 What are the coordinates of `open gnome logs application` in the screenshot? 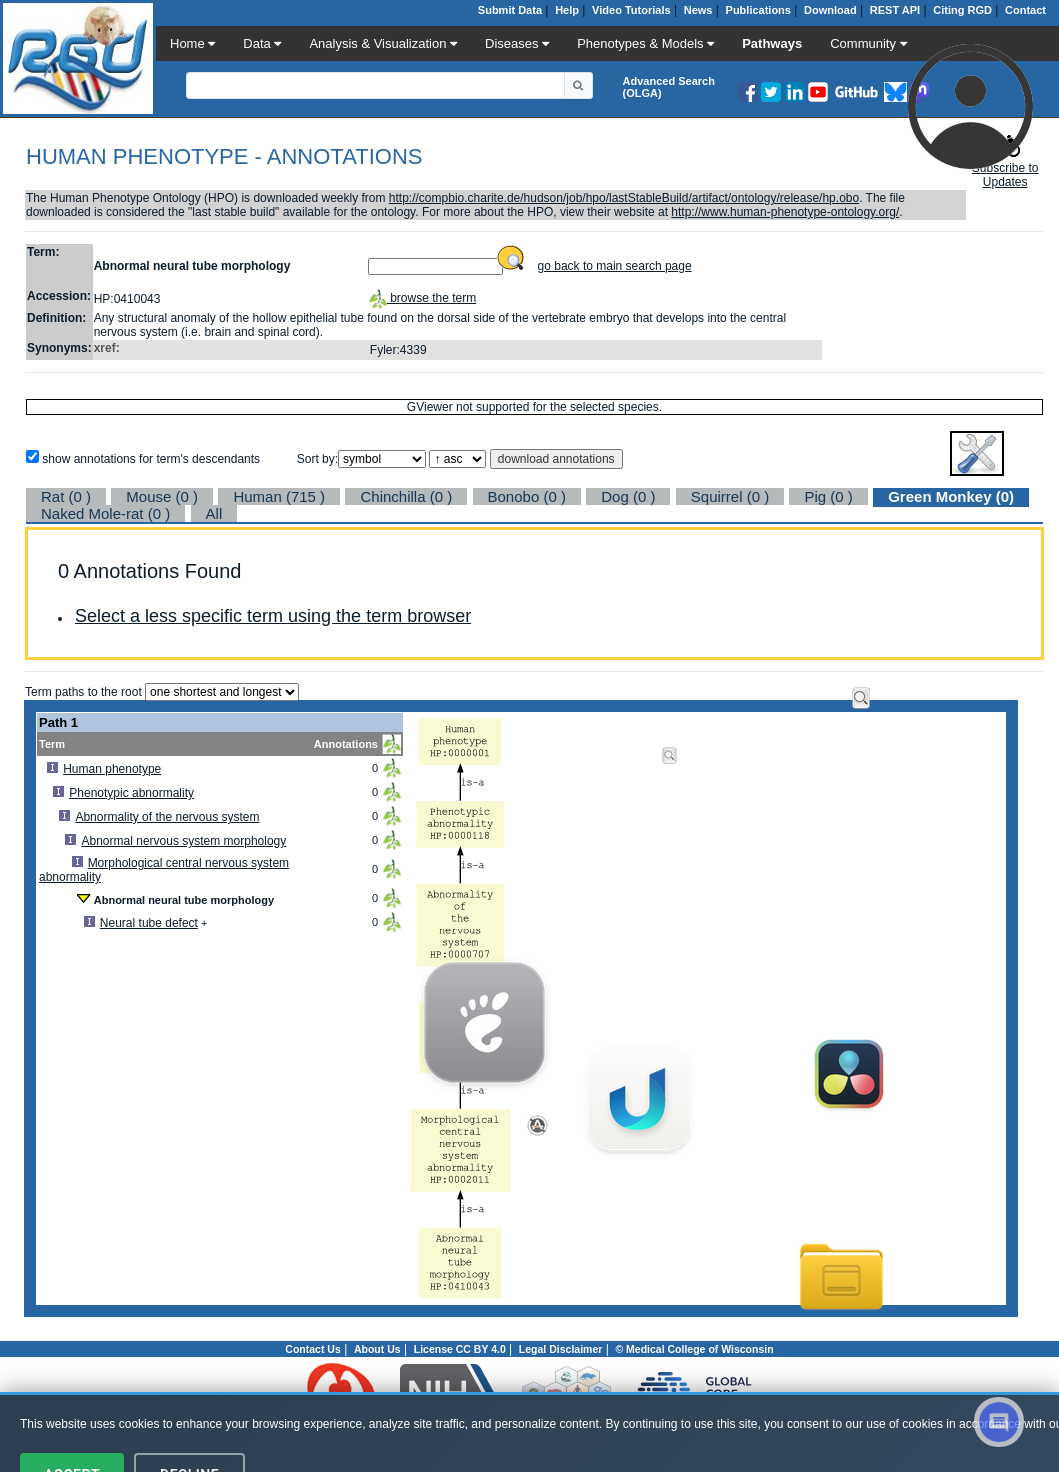 It's located at (669, 755).